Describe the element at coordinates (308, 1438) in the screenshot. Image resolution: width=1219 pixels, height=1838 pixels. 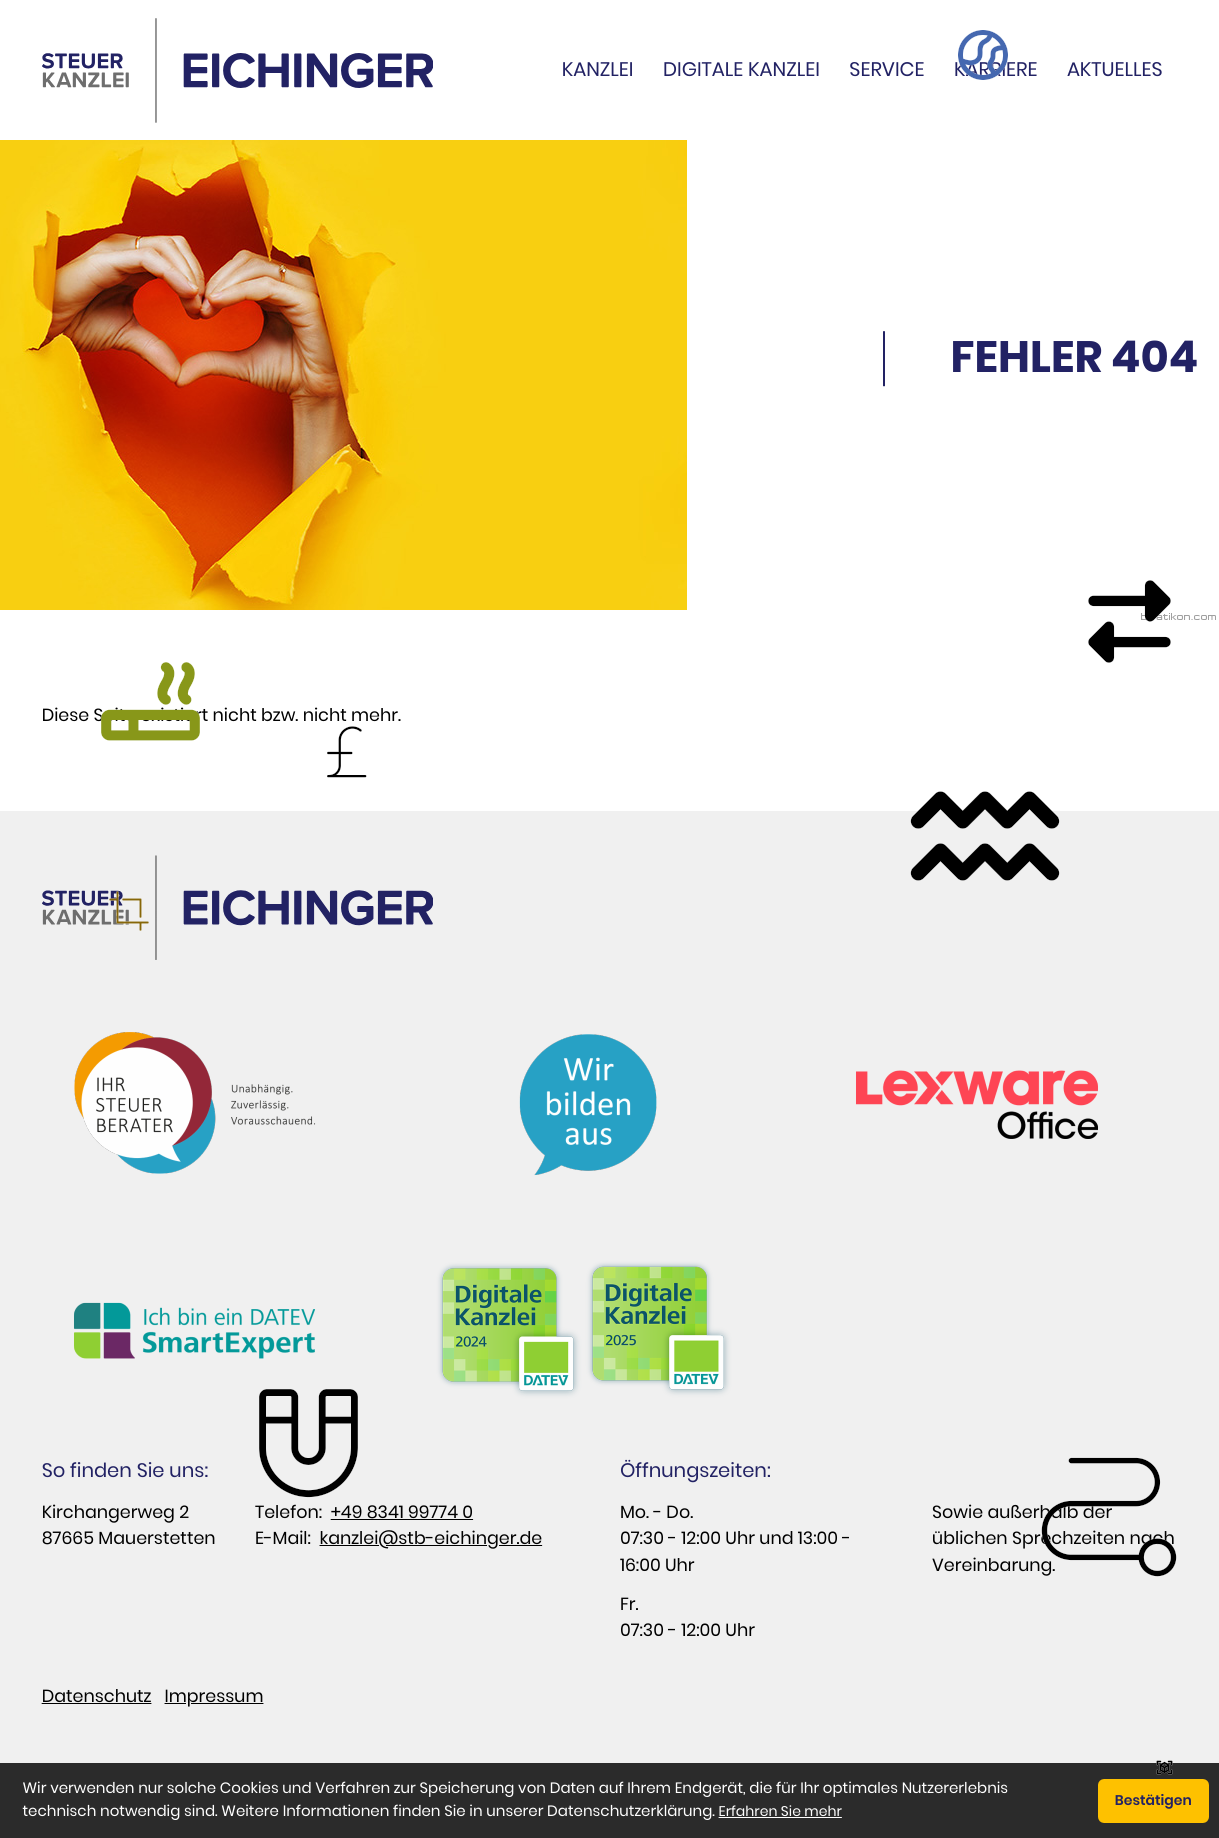
I see `activate magnetic snap or alignment tool` at that location.